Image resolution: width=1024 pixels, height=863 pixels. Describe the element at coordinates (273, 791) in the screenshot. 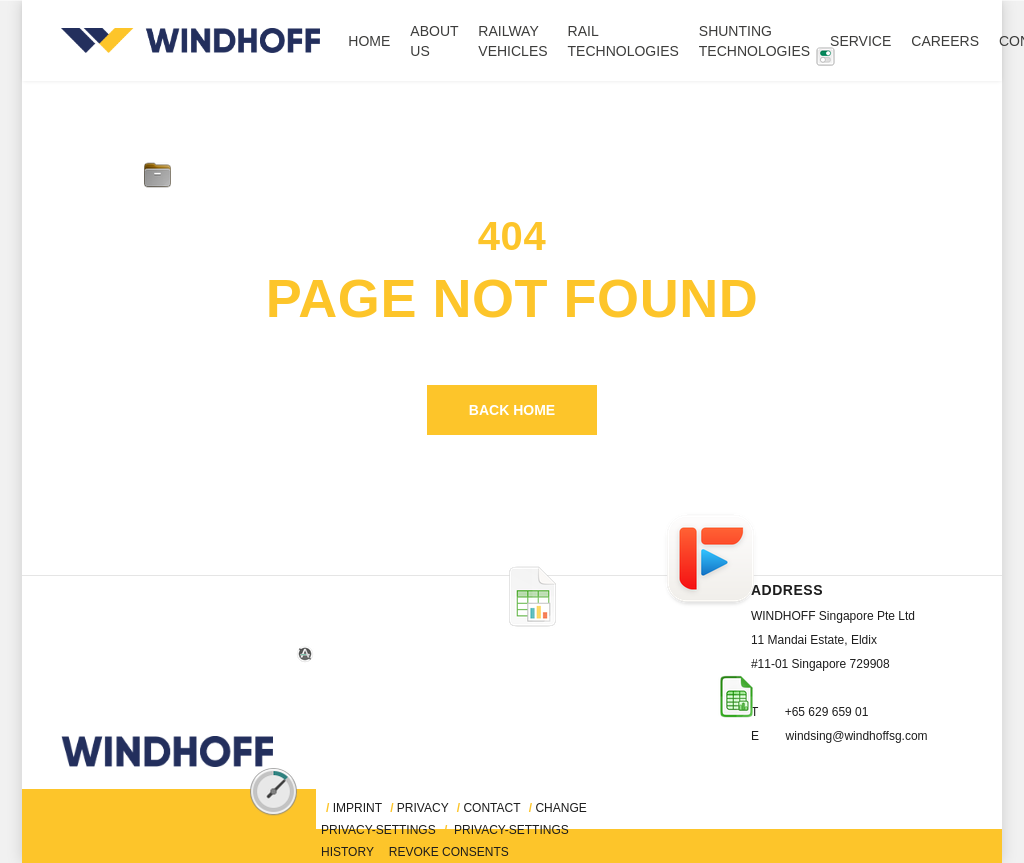

I see `open sysprof system profiler` at that location.